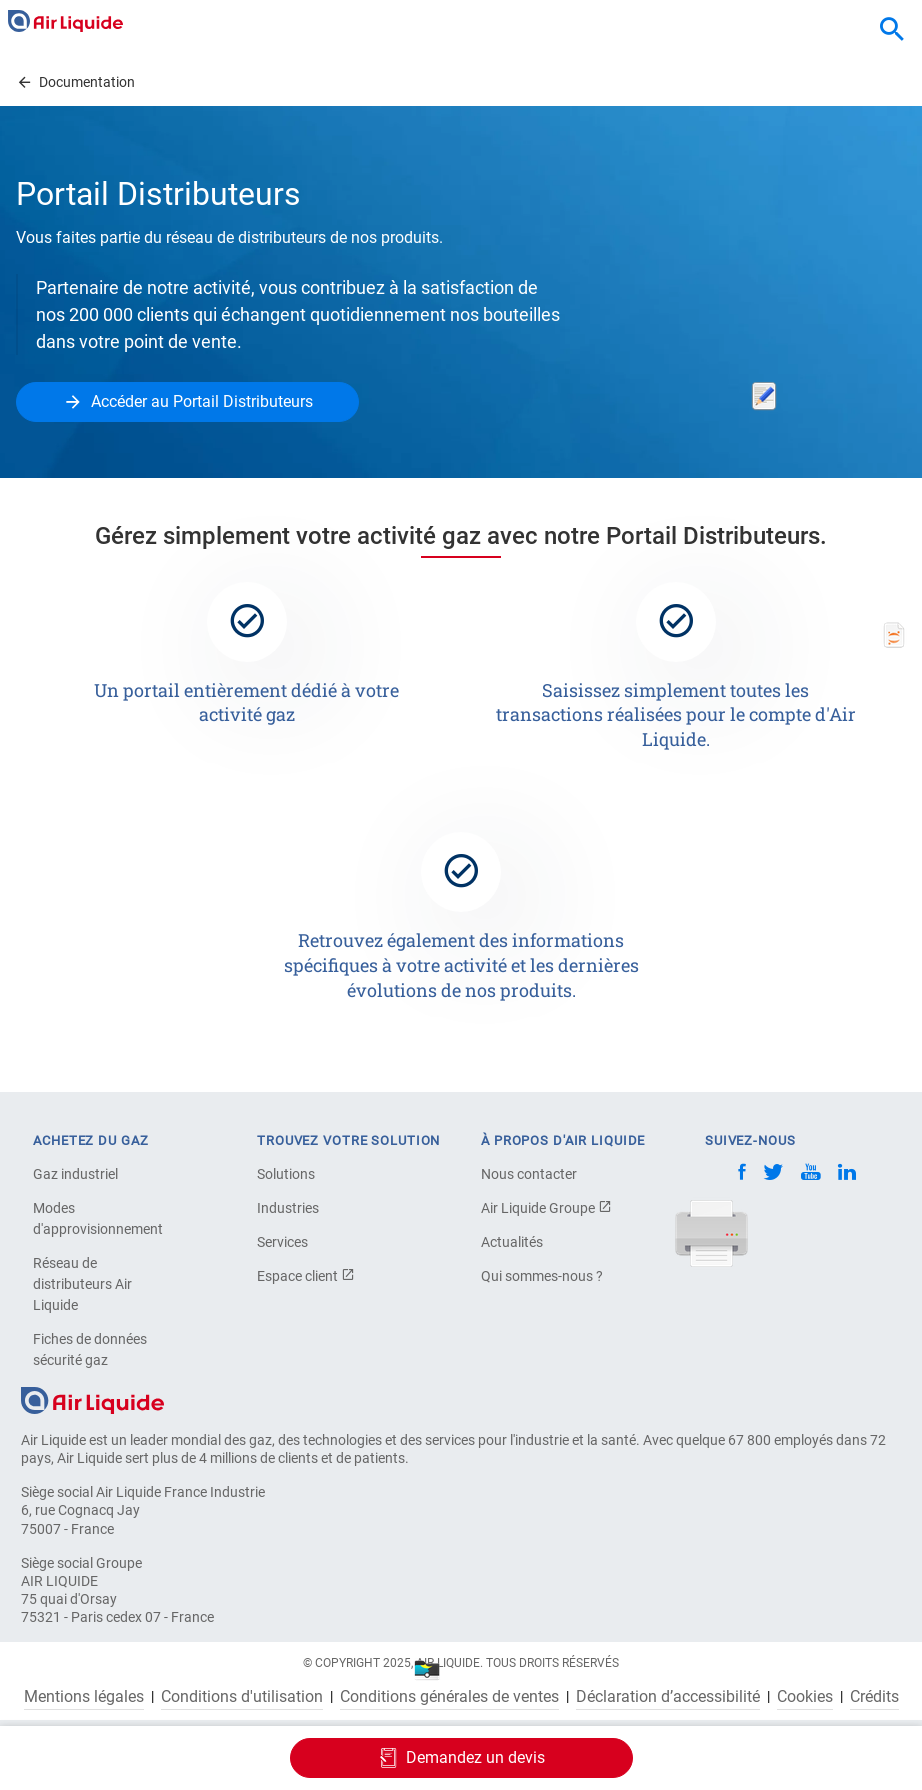 This screenshot has height=1790, width=922. Describe the element at coordinates (427, 1671) in the screenshot. I see `open pokémon moon ball collection folder` at that location.